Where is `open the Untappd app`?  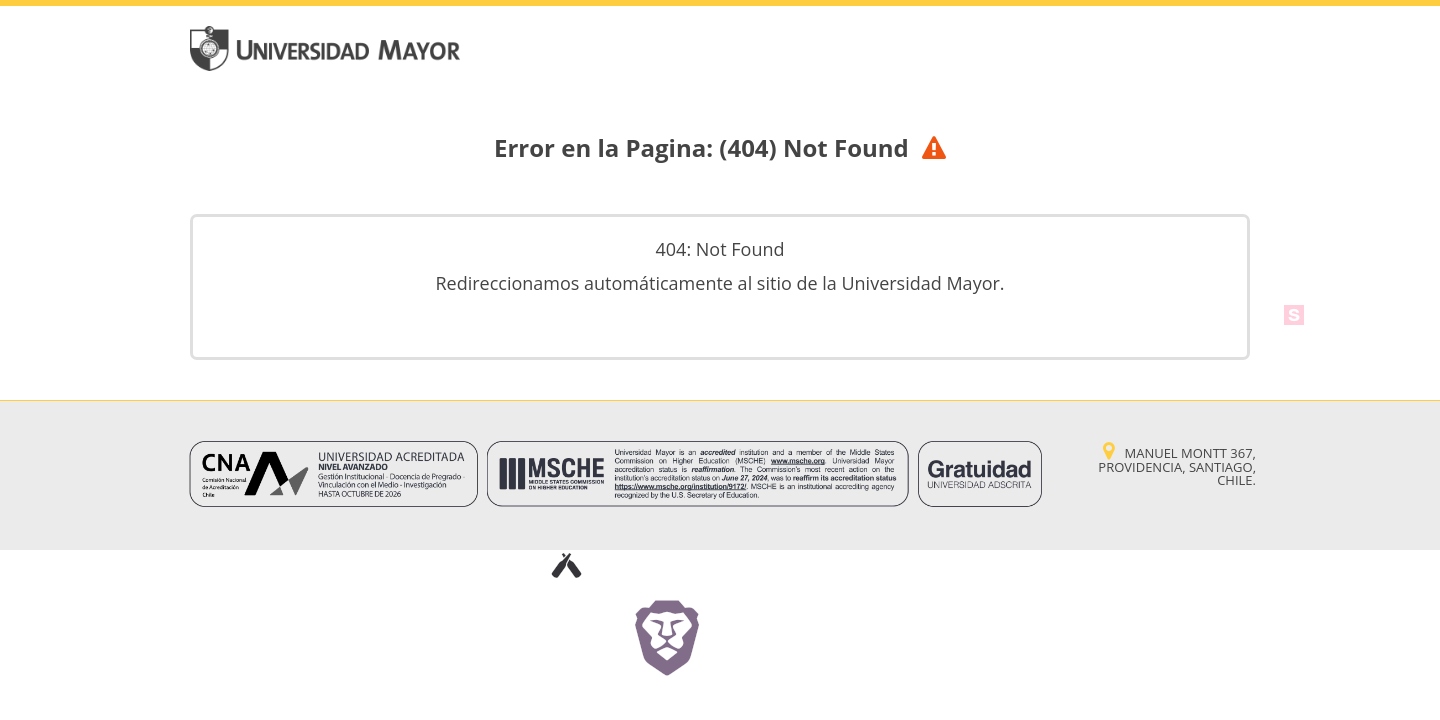 open the Untappd app is located at coordinates (566, 565).